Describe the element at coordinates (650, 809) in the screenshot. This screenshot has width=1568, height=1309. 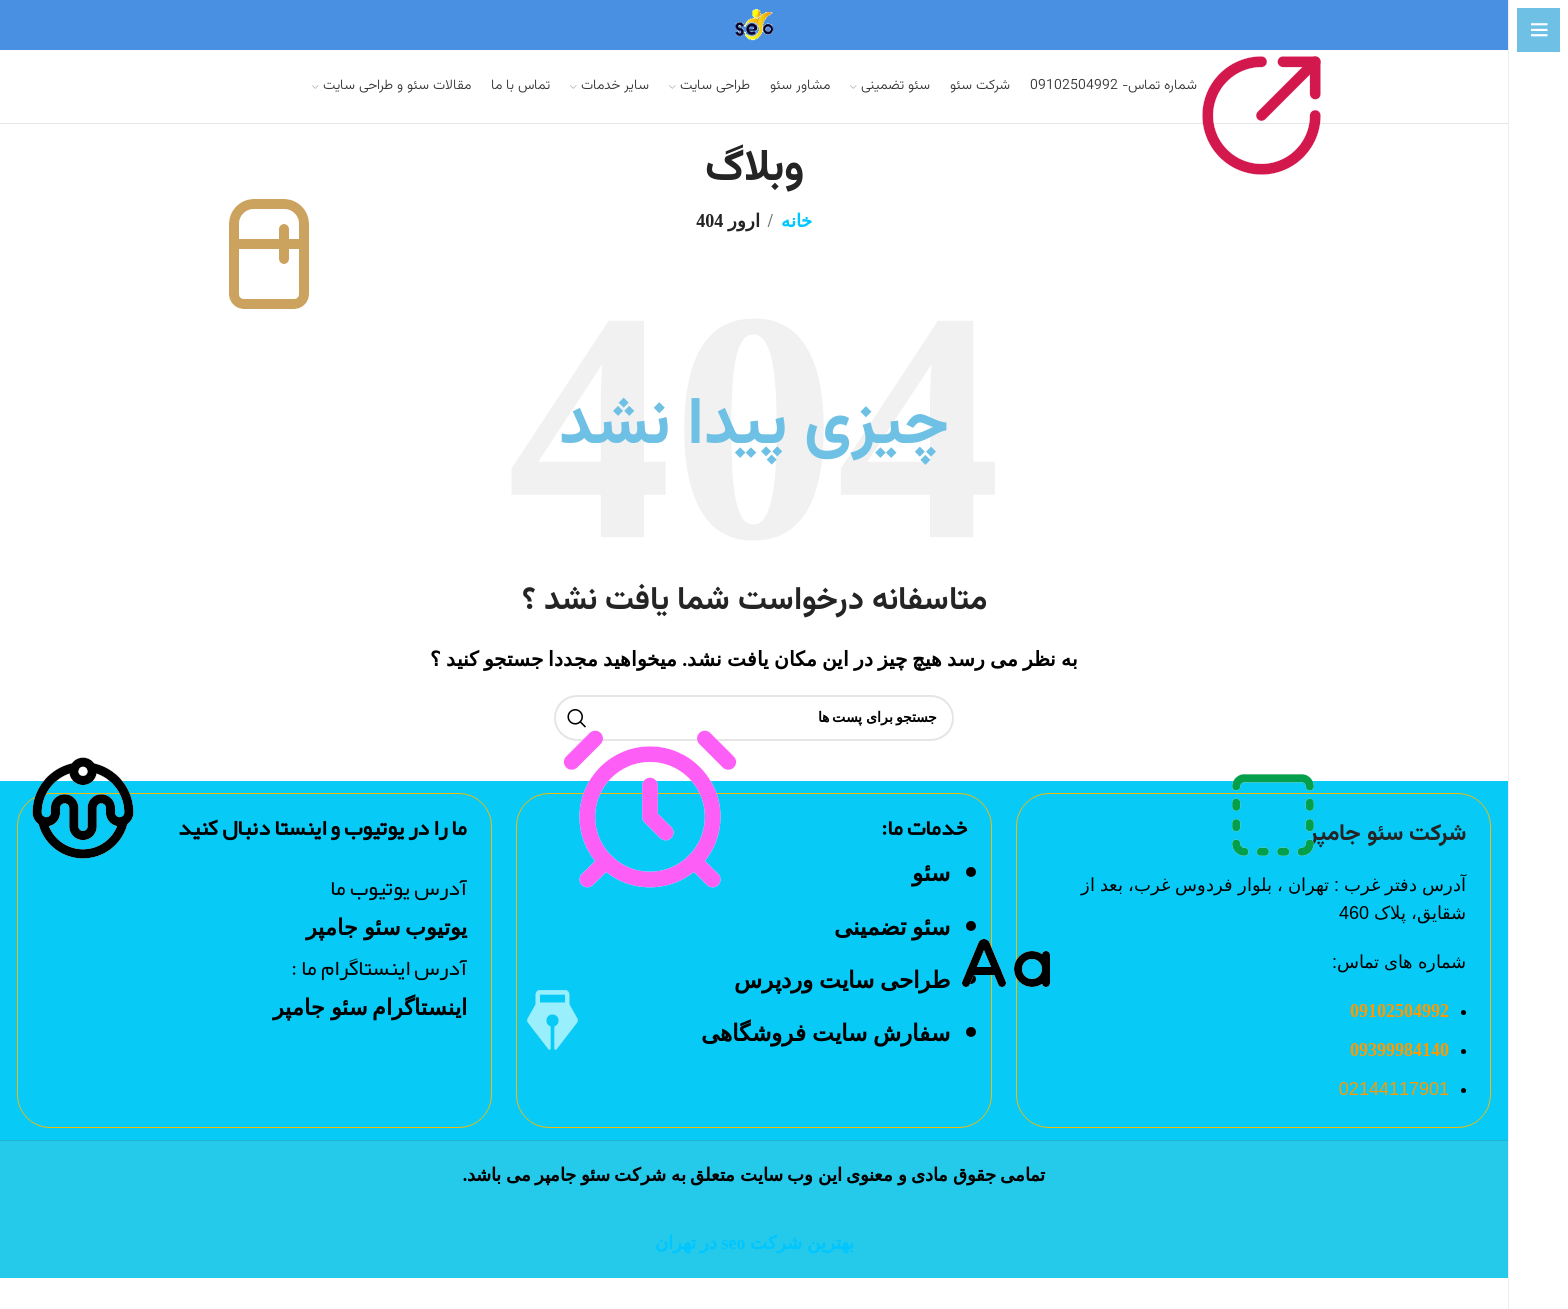
I see `set or manage alarms` at that location.